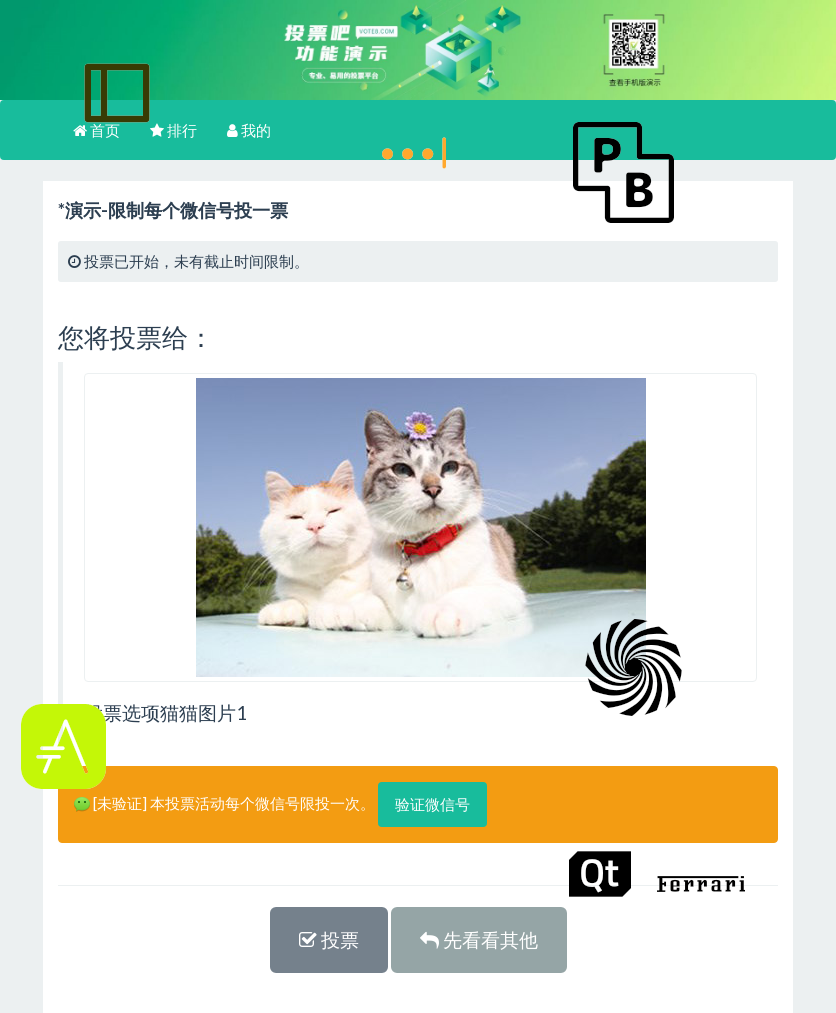 The width and height of the screenshot is (836, 1013). I want to click on Qt framework branding or logo, so click(600, 874).